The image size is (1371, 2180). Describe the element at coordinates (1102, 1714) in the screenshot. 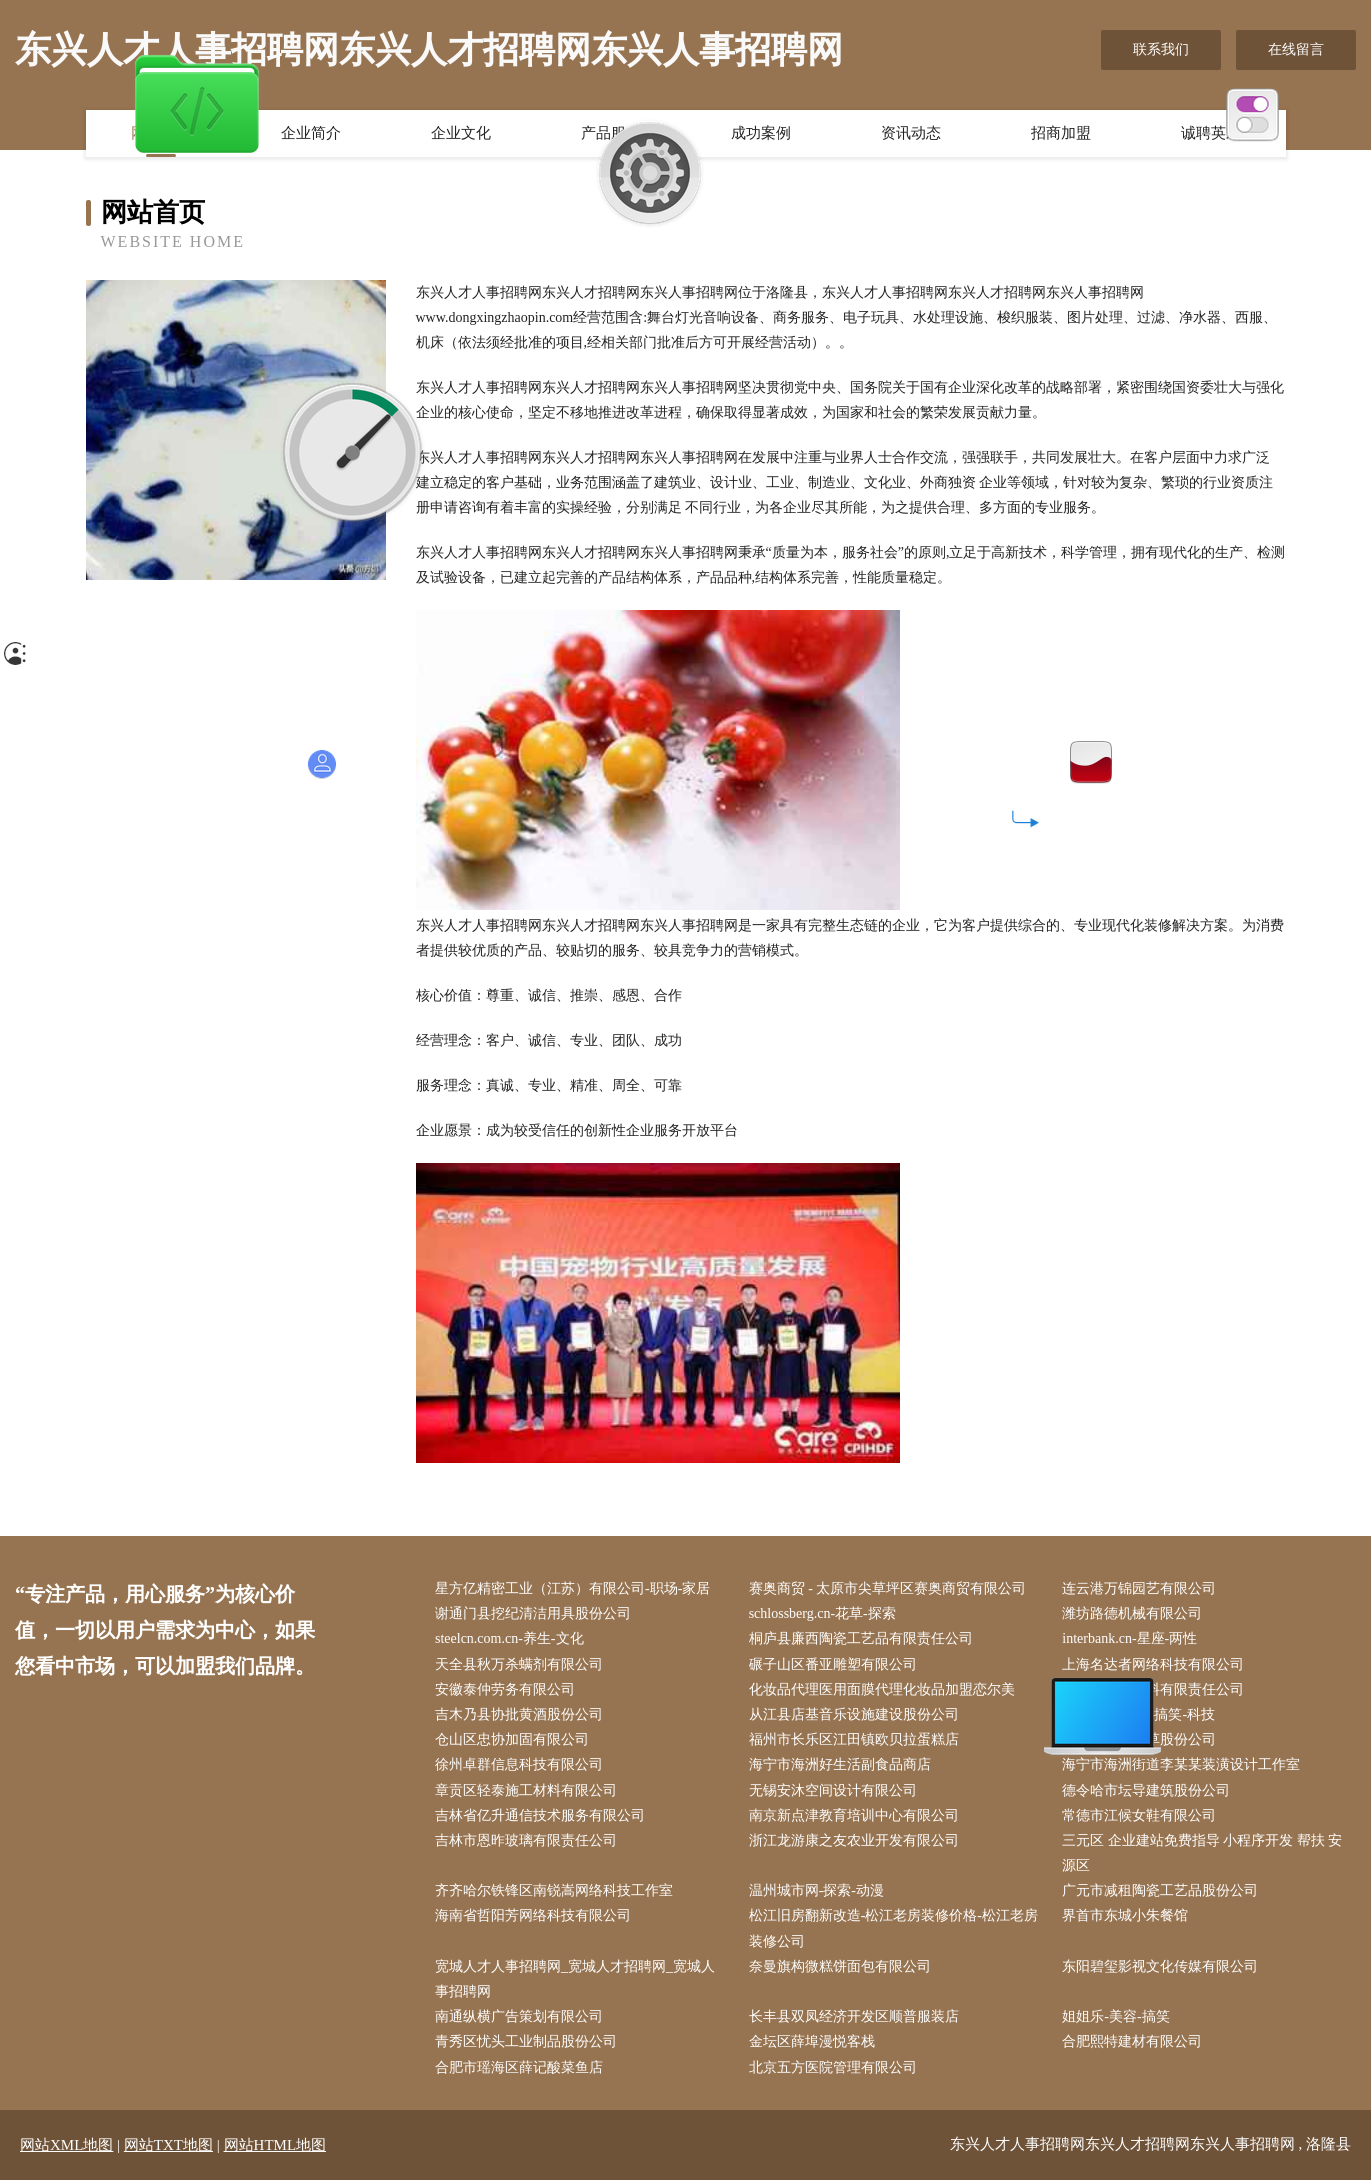

I see `laptop or portable computer device` at that location.